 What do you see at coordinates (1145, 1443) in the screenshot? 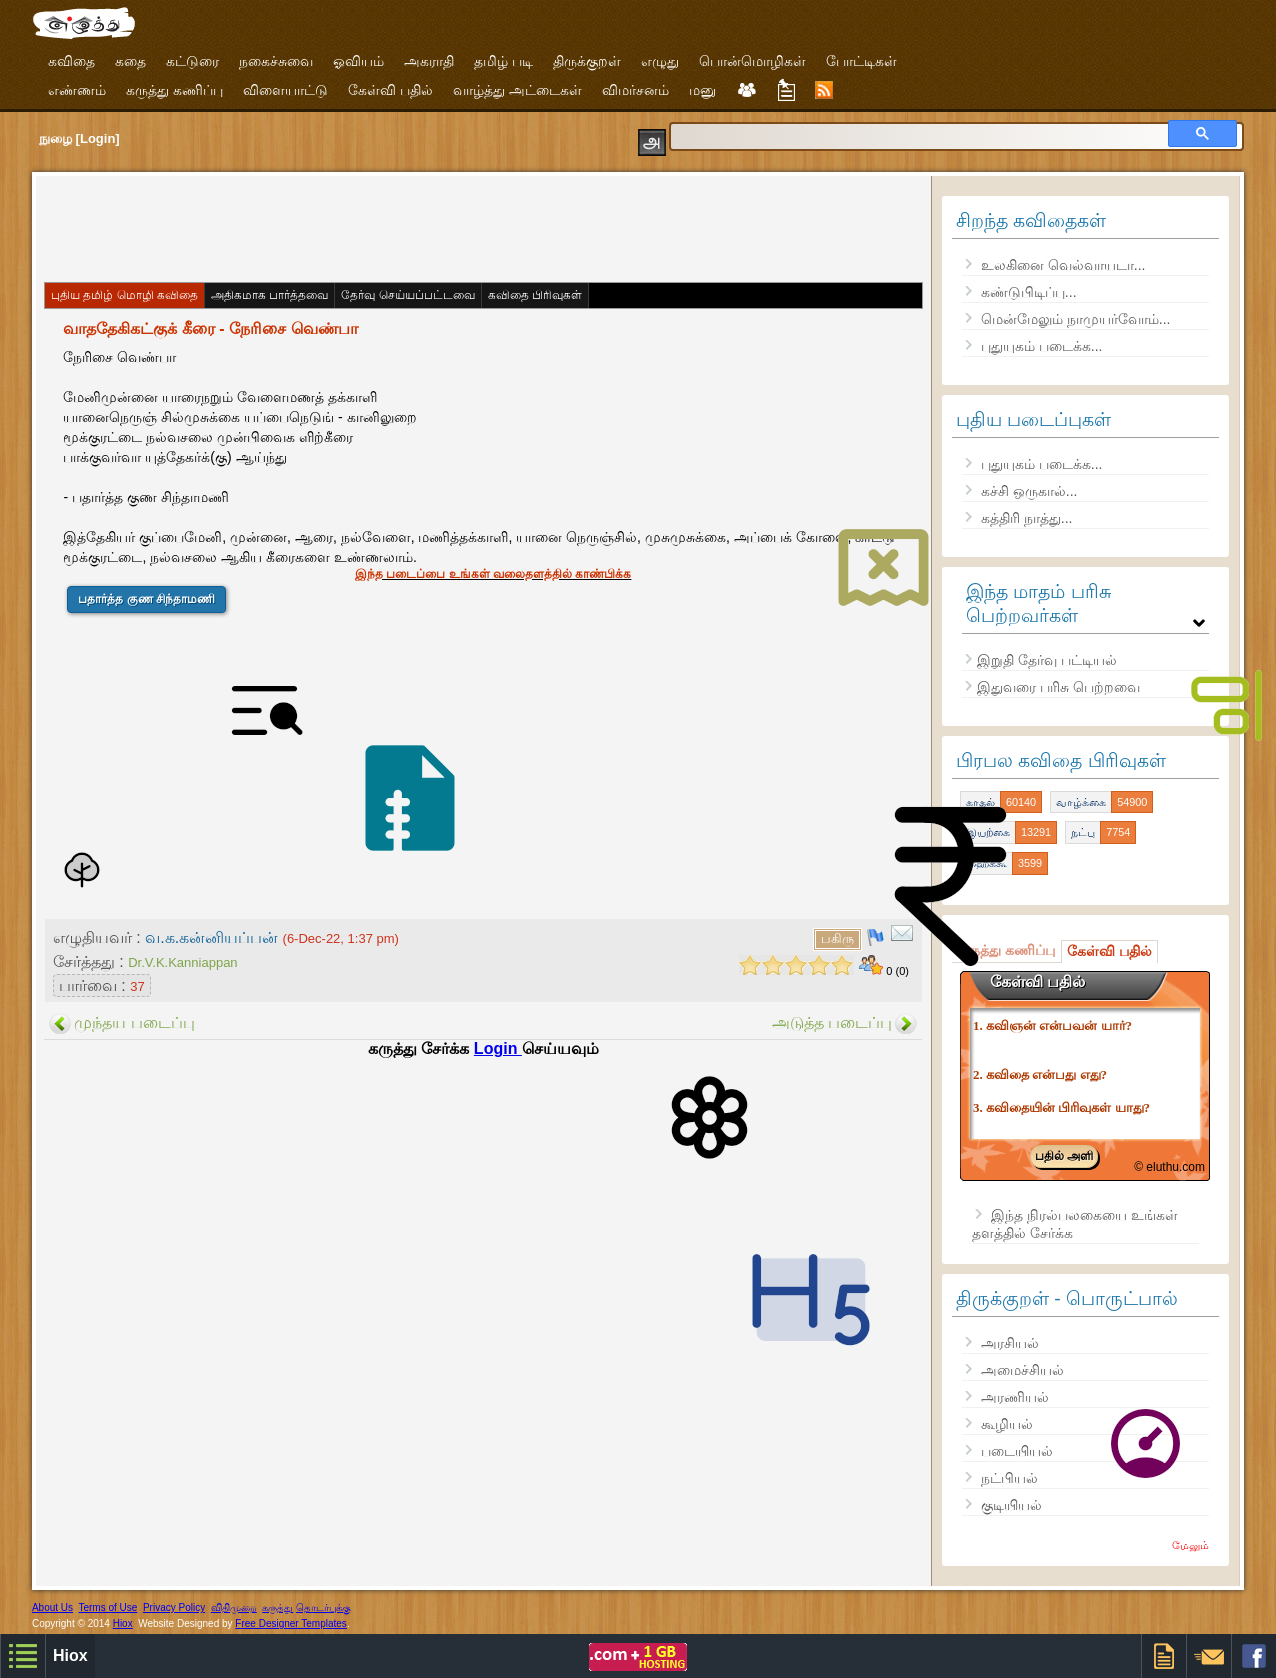
I see `access the dashboard overview` at bounding box center [1145, 1443].